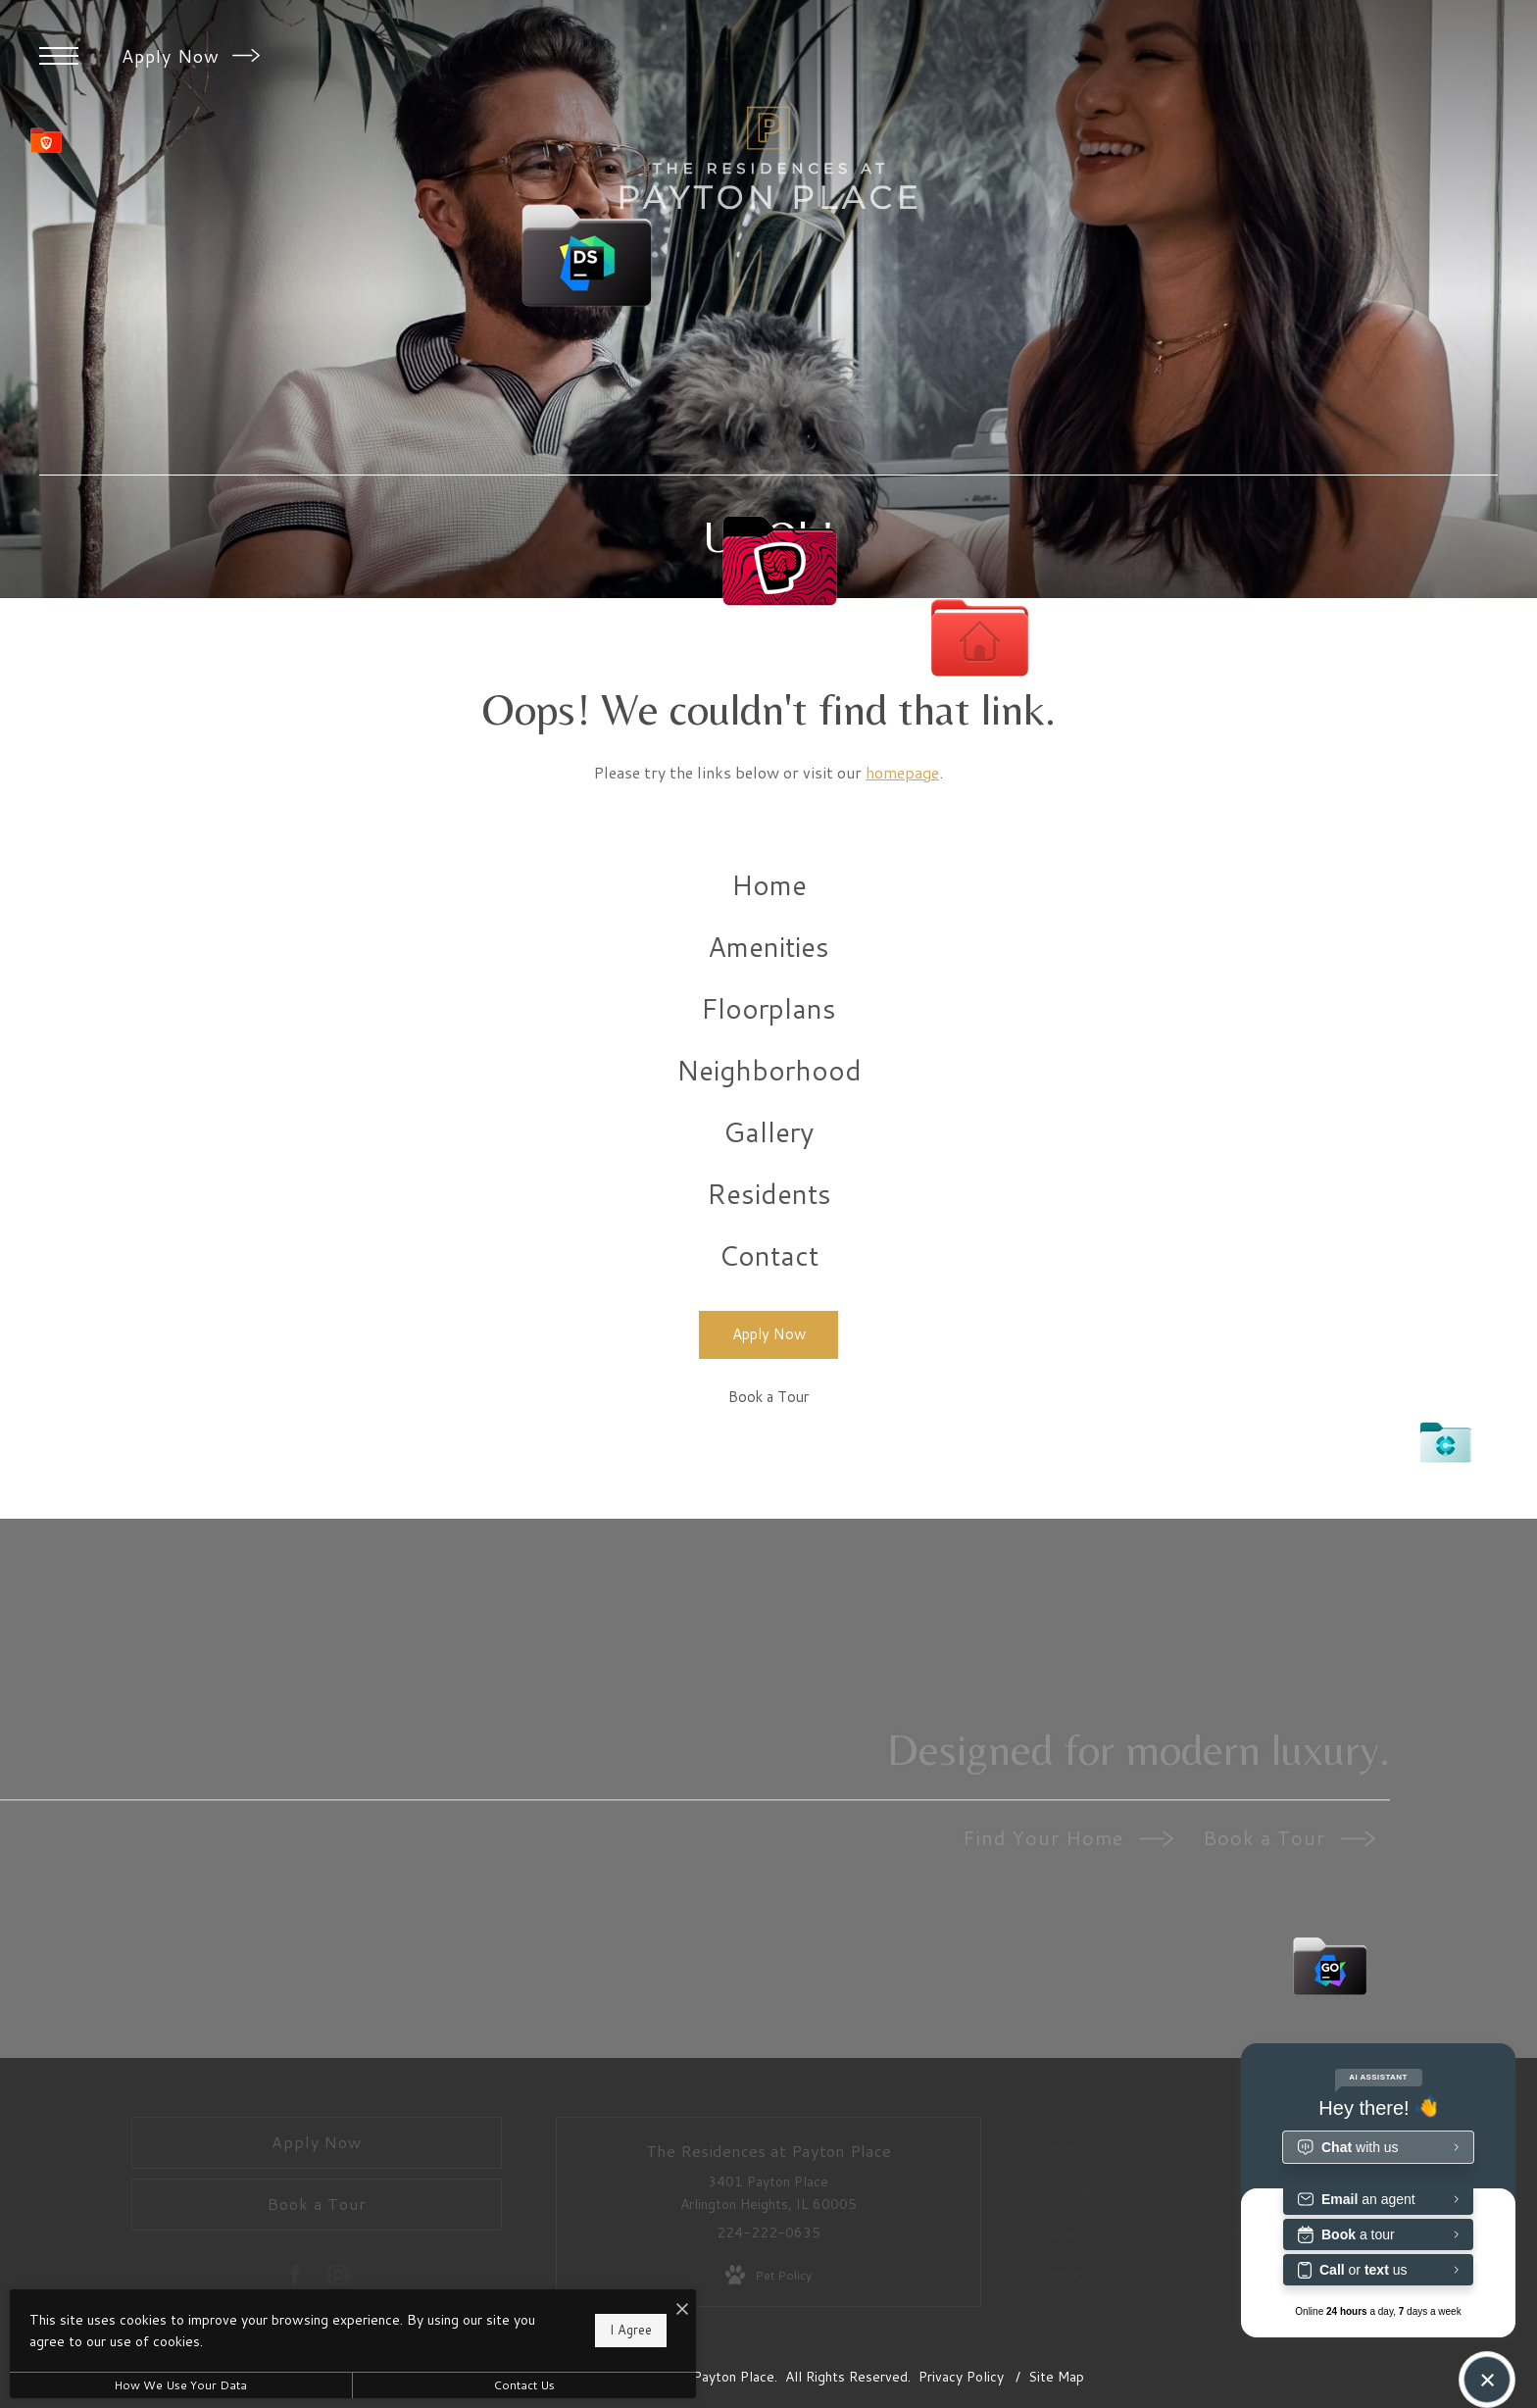  I want to click on open microsoft dynamics 365 business central files folder, so click(1445, 1443).